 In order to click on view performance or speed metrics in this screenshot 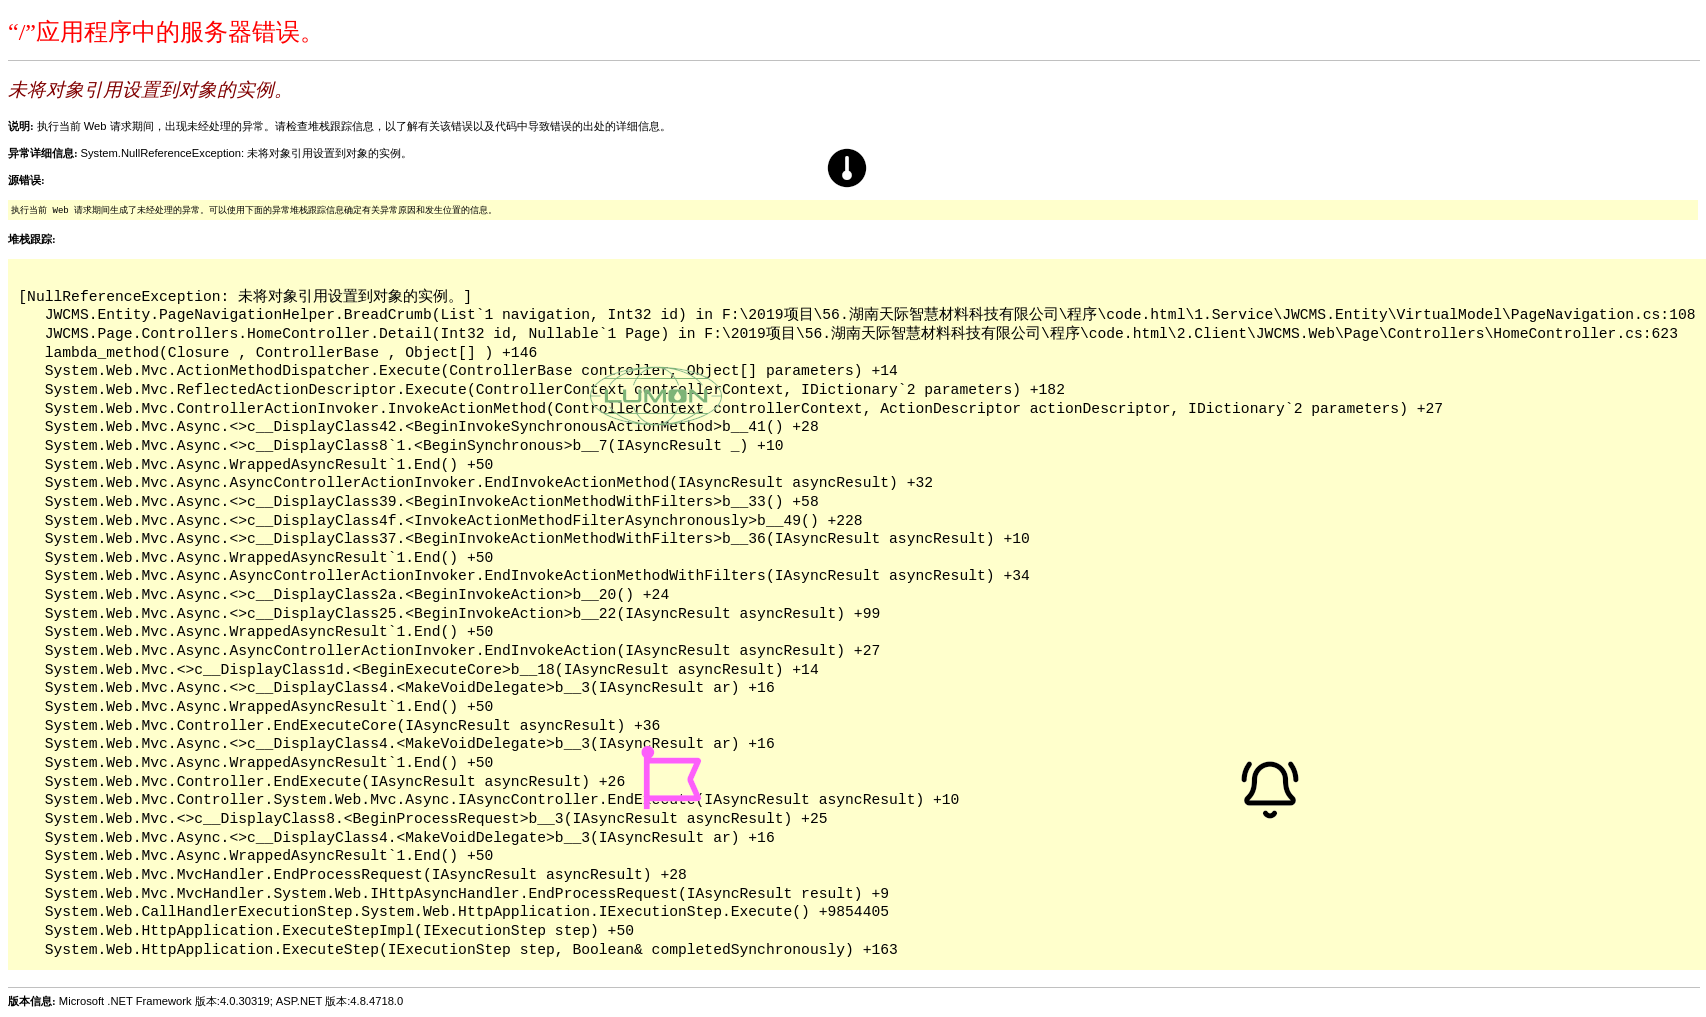, I will do `click(847, 168)`.